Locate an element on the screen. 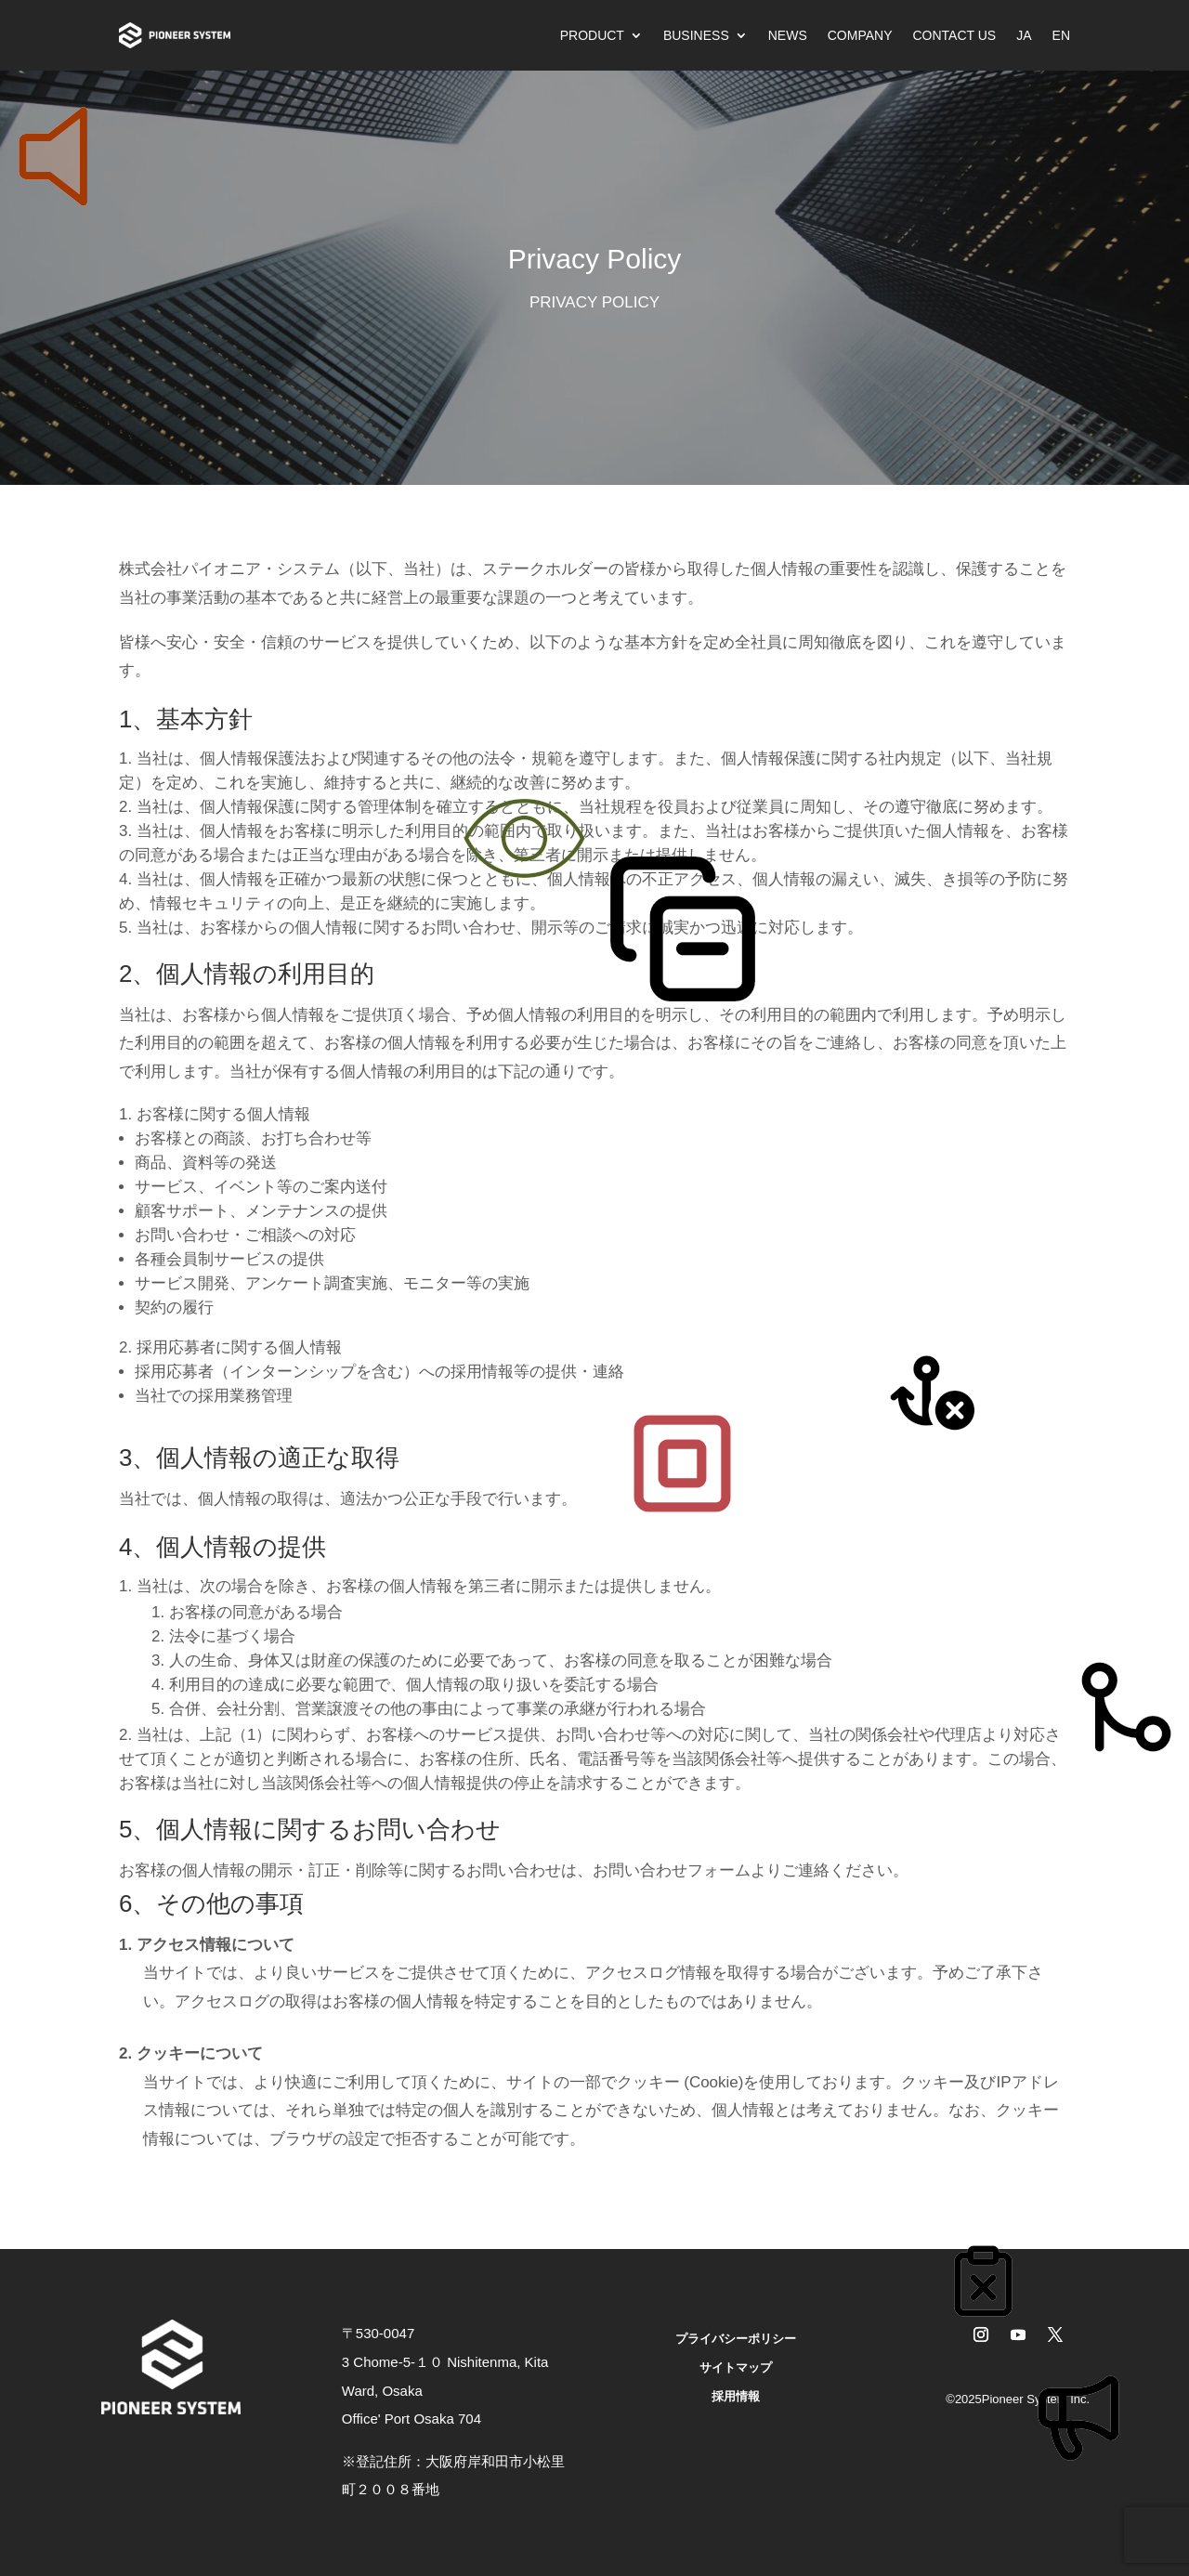 This screenshot has height=2576, width=1189. view or preview content is located at coordinates (524, 838).